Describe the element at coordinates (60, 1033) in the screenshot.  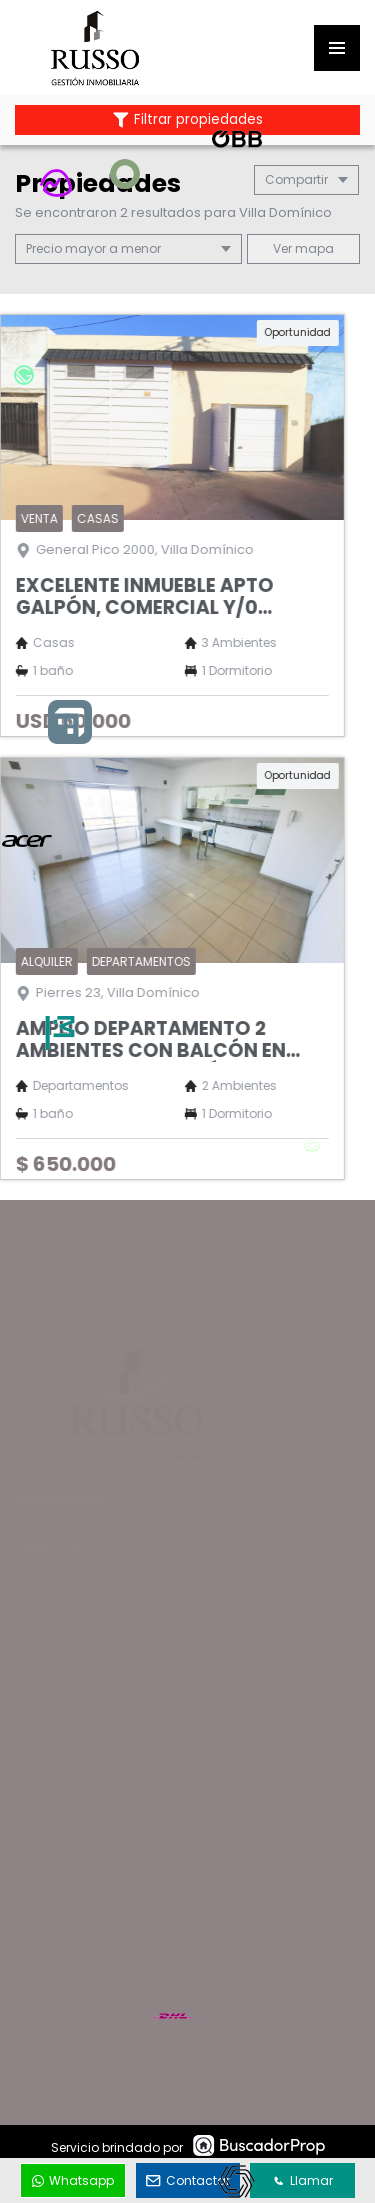
I see `mozilla corporation logo` at that location.